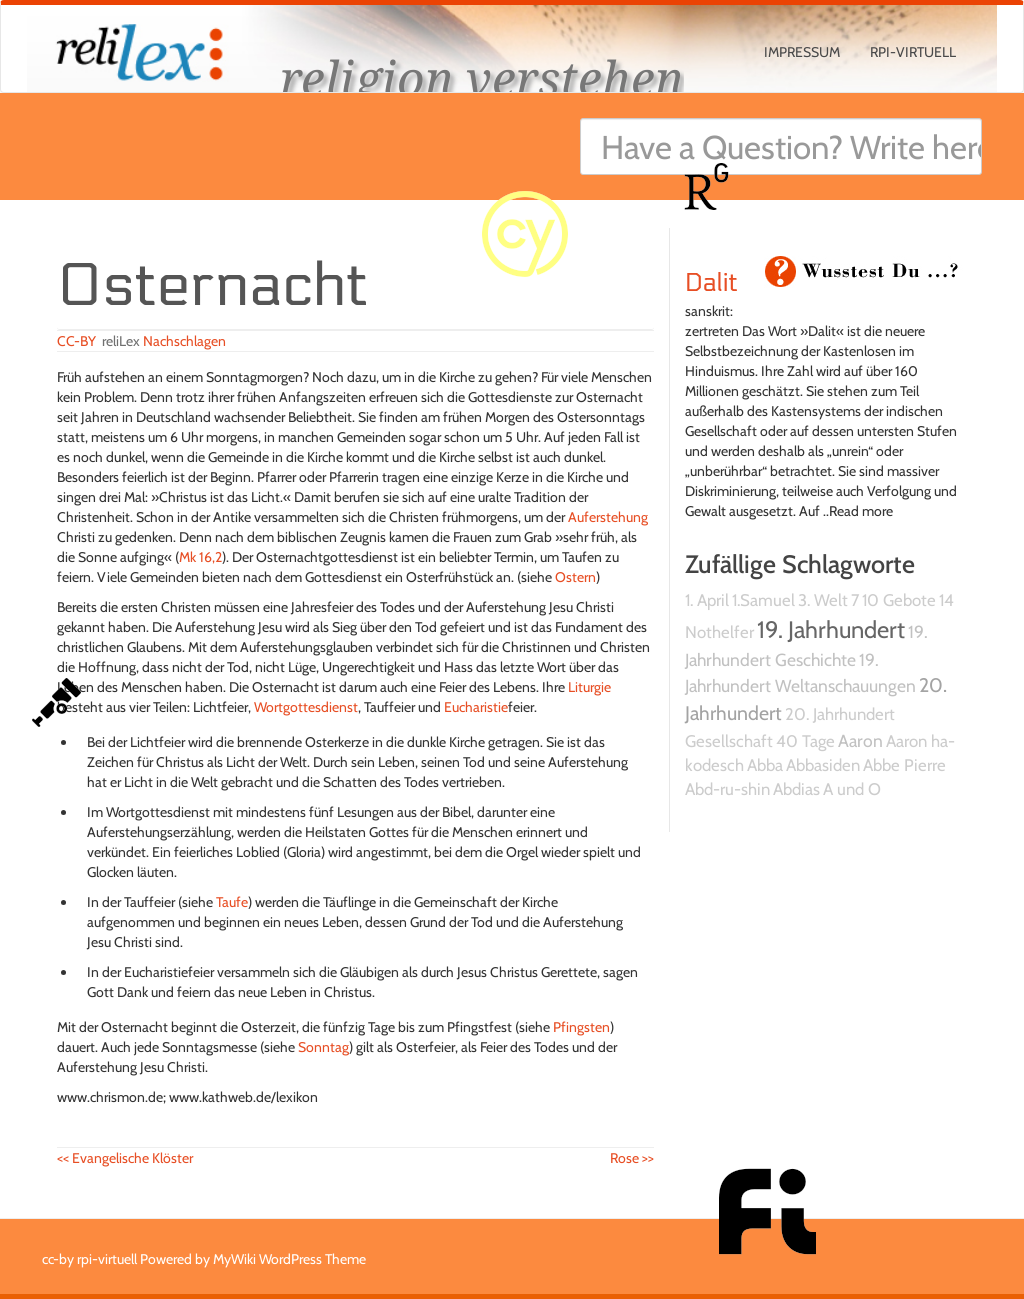  I want to click on opentelemetry logo, so click(56, 702).